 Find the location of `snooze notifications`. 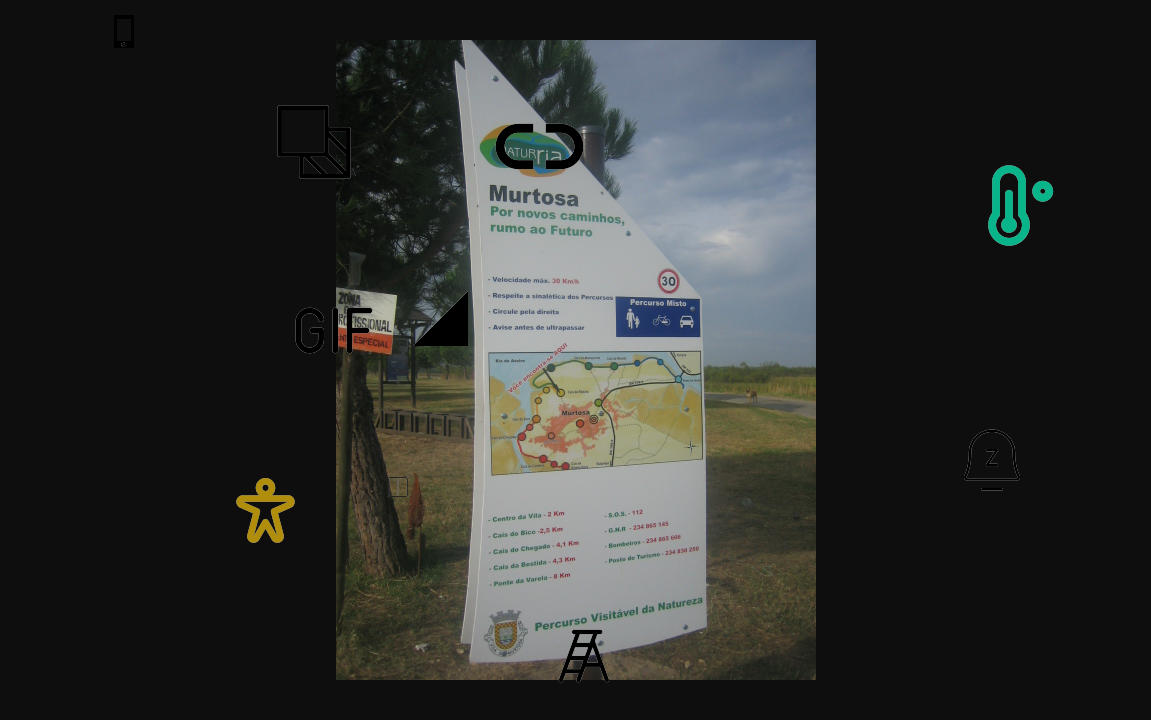

snooze notifications is located at coordinates (992, 460).